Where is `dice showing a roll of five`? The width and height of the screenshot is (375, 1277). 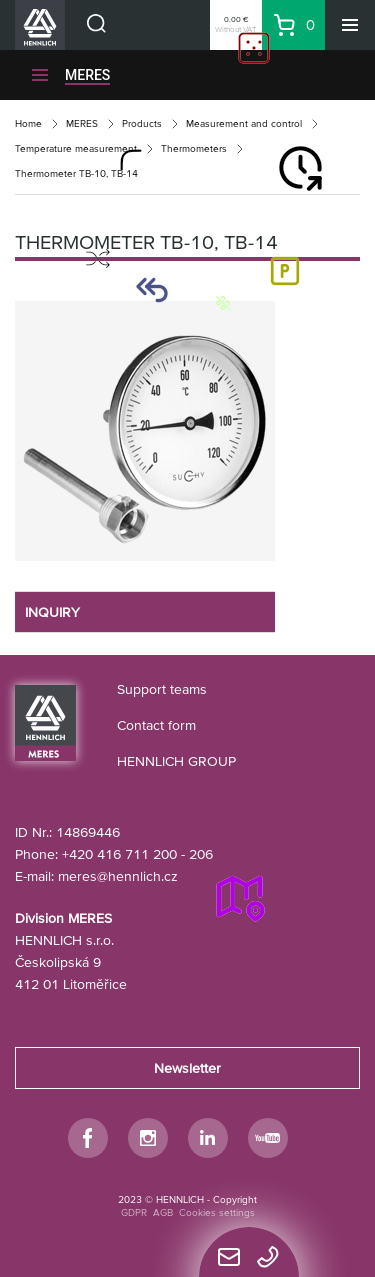 dice showing a roll of five is located at coordinates (254, 48).